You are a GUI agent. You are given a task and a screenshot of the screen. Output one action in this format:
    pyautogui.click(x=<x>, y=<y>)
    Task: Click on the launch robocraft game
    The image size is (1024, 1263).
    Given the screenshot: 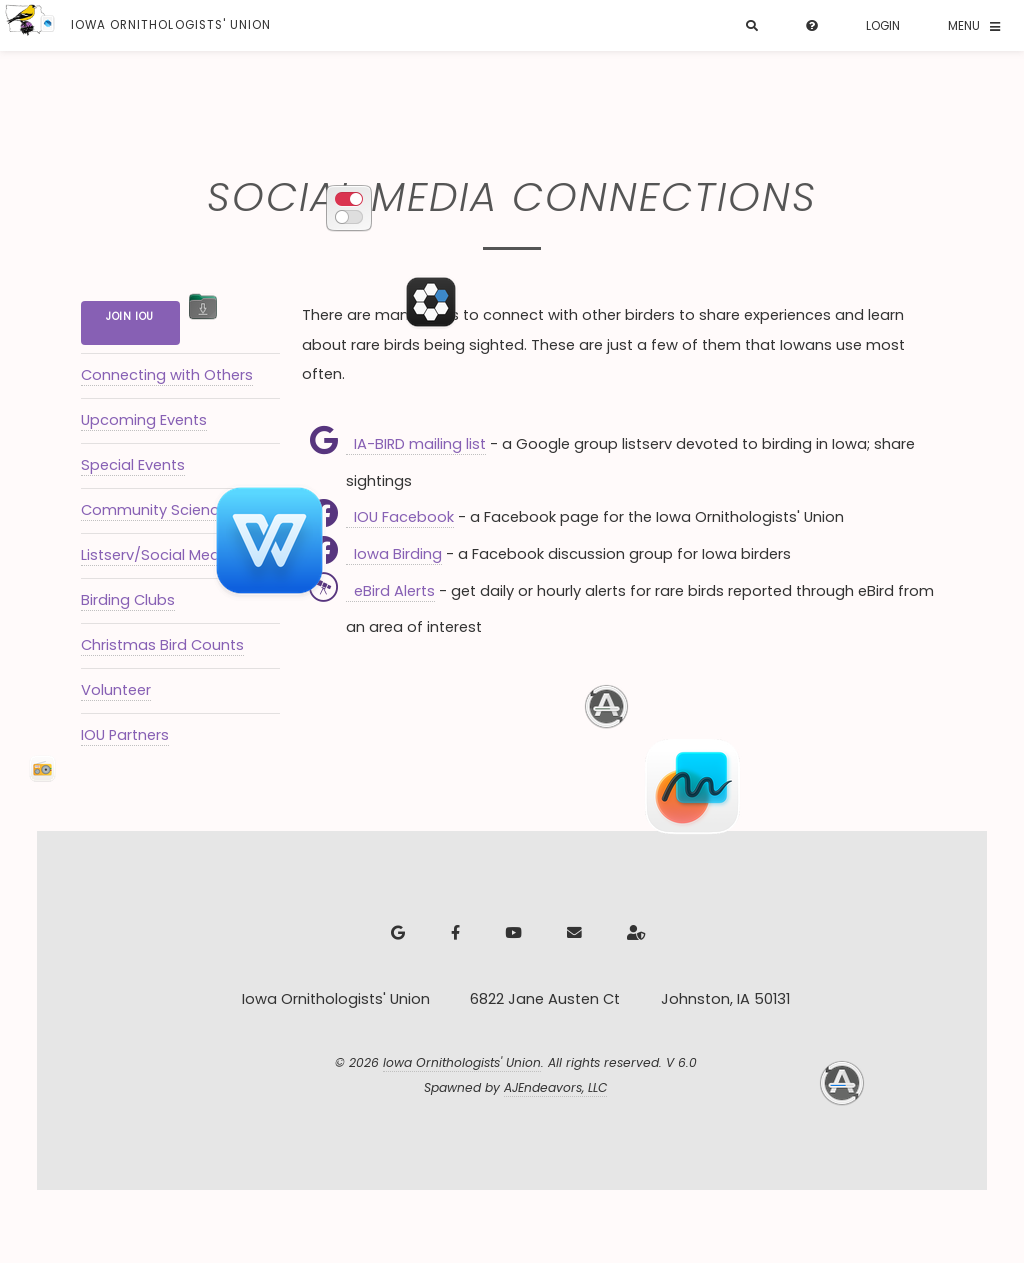 What is the action you would take?
    pyautogui.click(x=431, y=302)
    